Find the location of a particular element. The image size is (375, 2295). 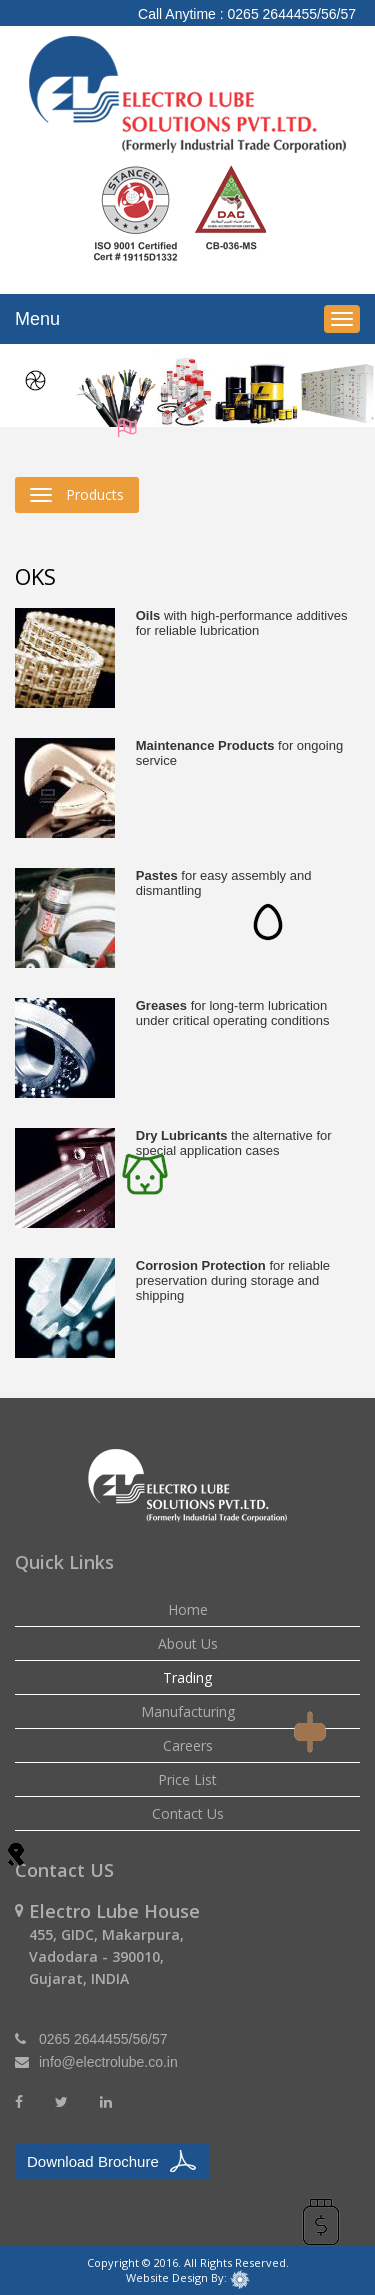

indicates support for a cause or awareness campaign is located at coordinates (16, 1855).